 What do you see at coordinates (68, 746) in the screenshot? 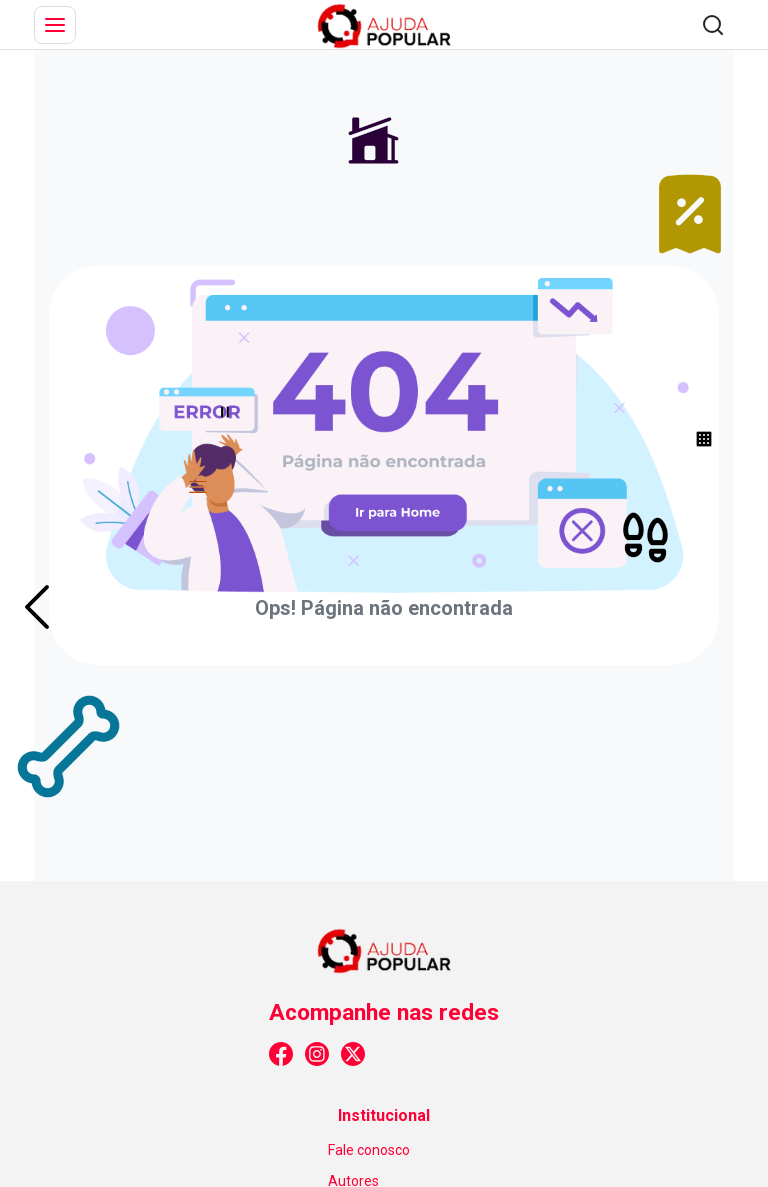
I see `access pet-related features or settings` at bounding box center [68, 746].